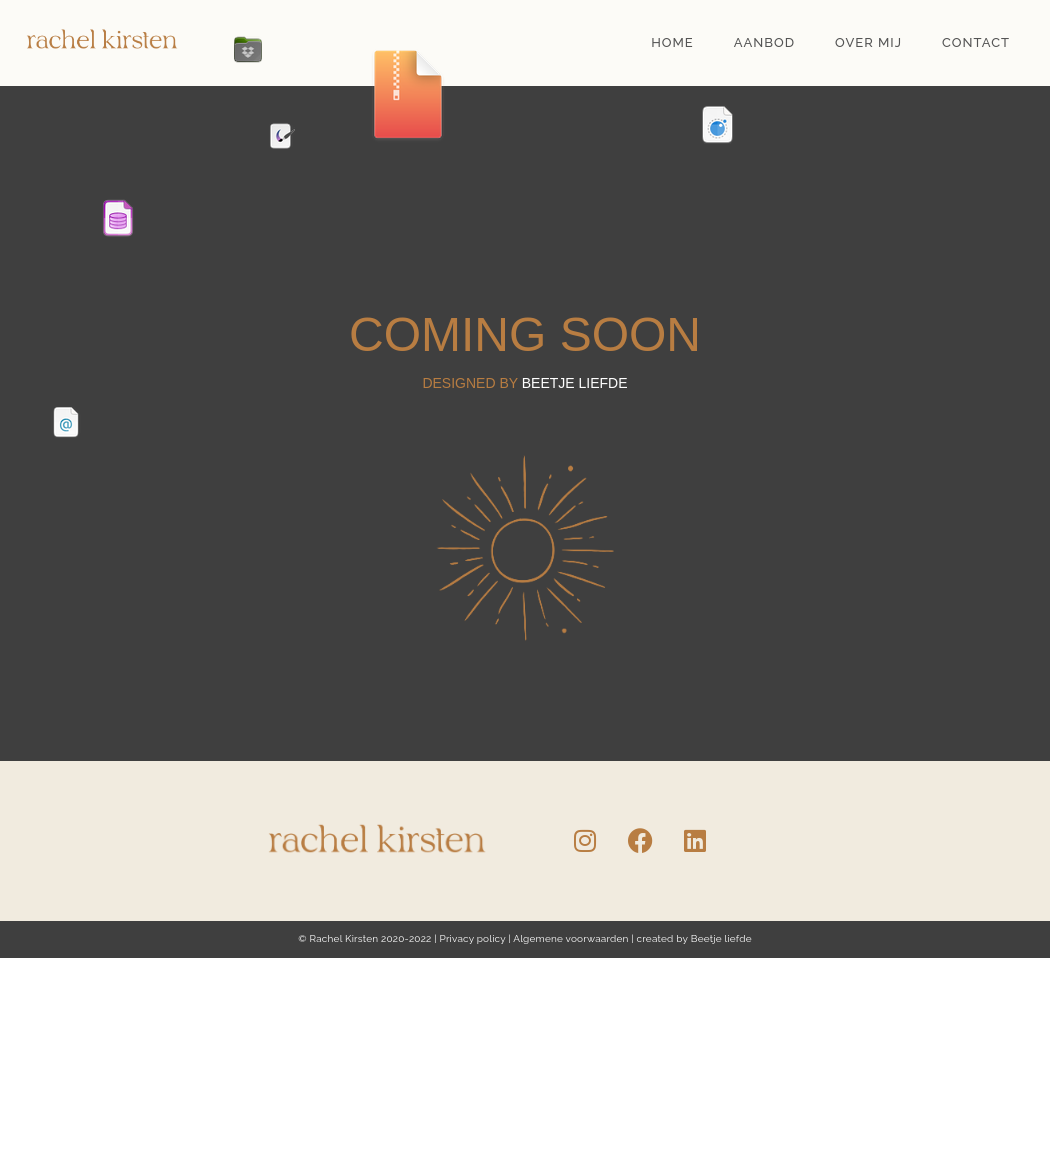 Image resolution: width=1050 pixels, height=1162 pixels. Describe the element at coordinates (408, 96) in the screenshot. I see `a compressed tar archive file` at that location.